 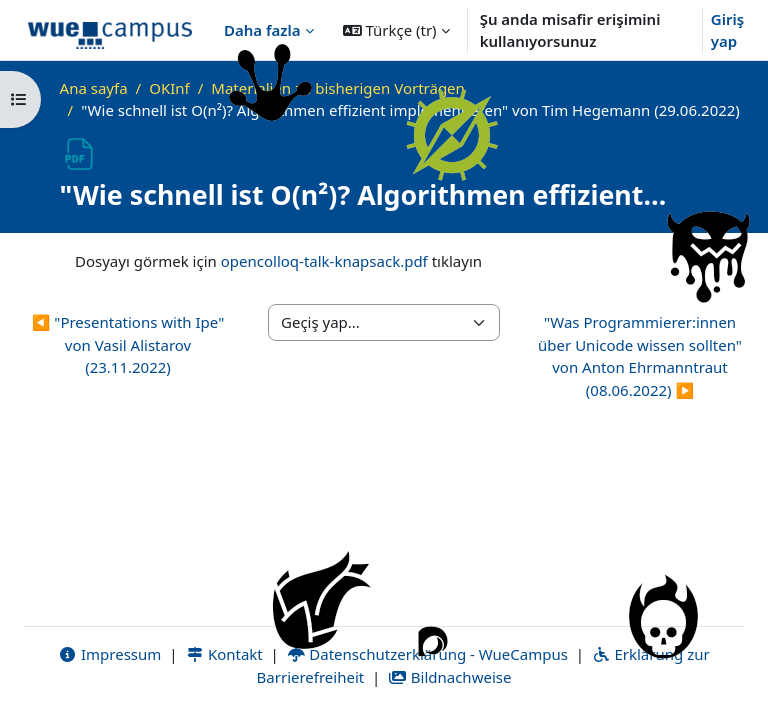 I want to click on amphibian or frog-related game element, so click(x=270, y=82).